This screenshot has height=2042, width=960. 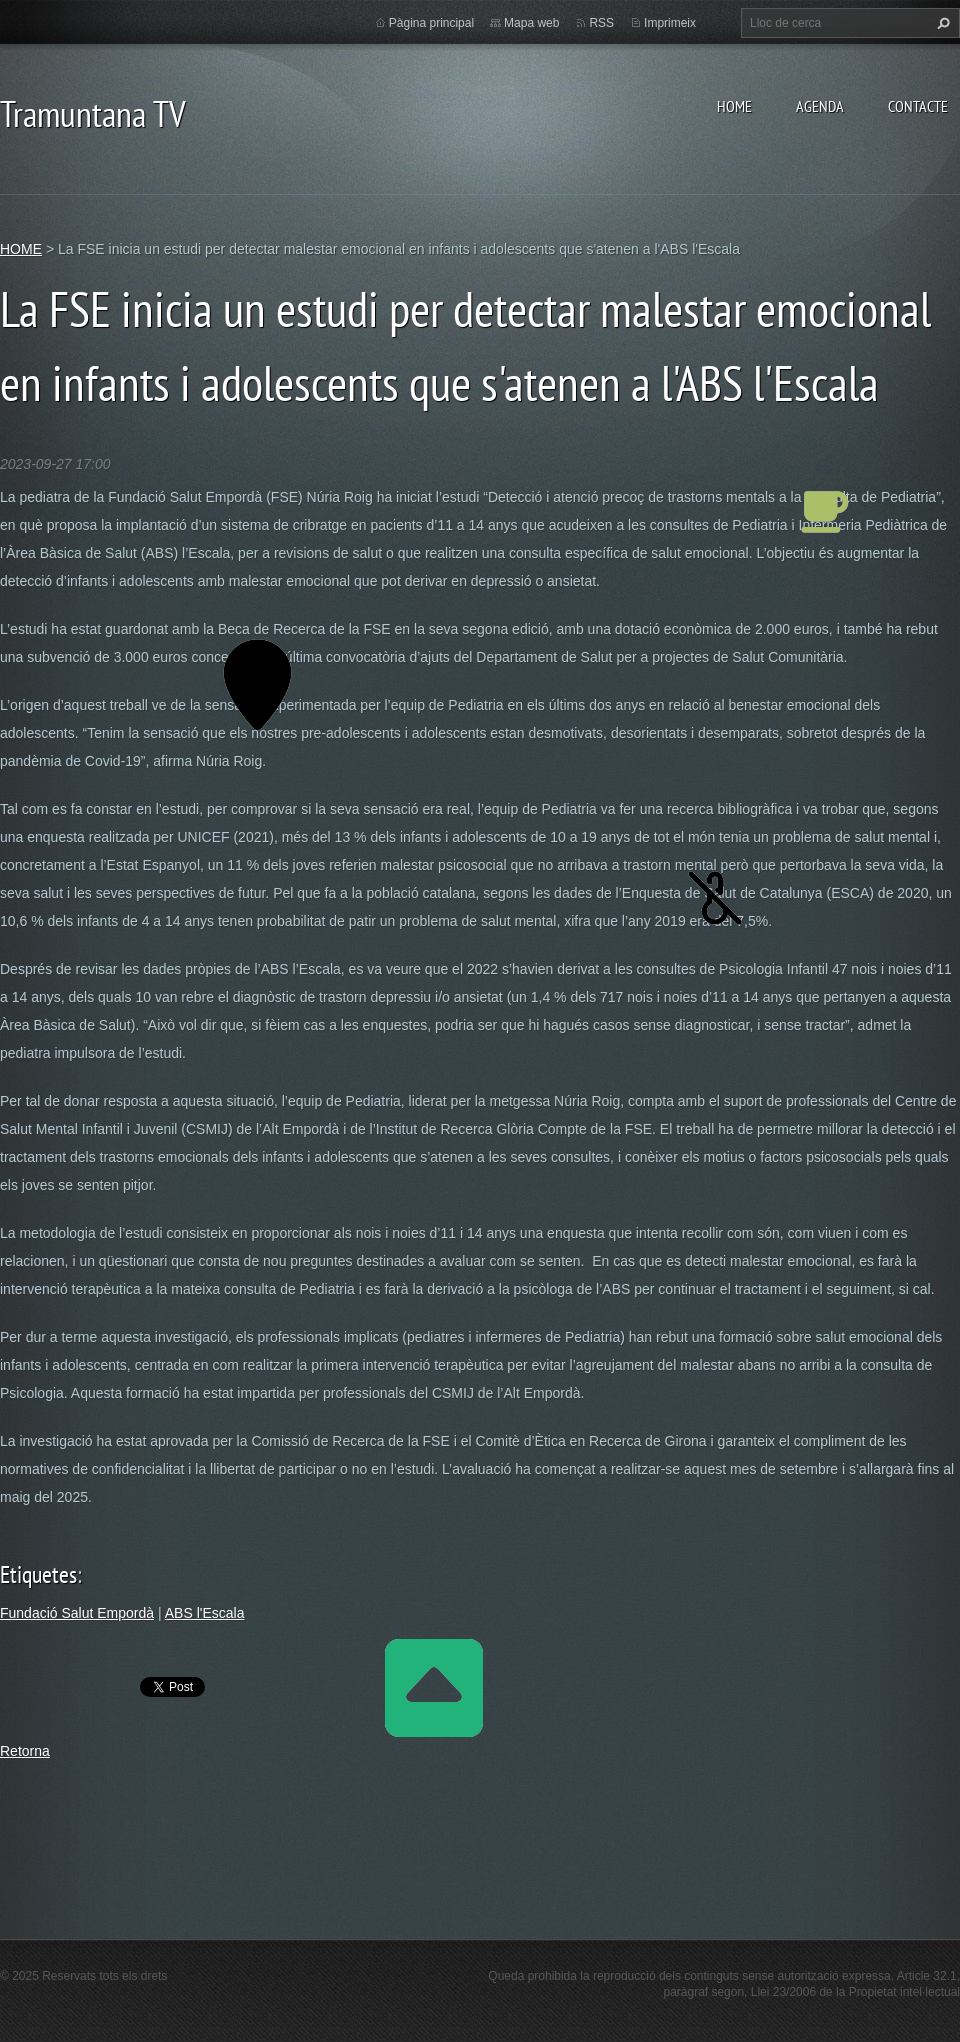 I want to click on take a coffee break or pause work, so click(x=823, y=510).